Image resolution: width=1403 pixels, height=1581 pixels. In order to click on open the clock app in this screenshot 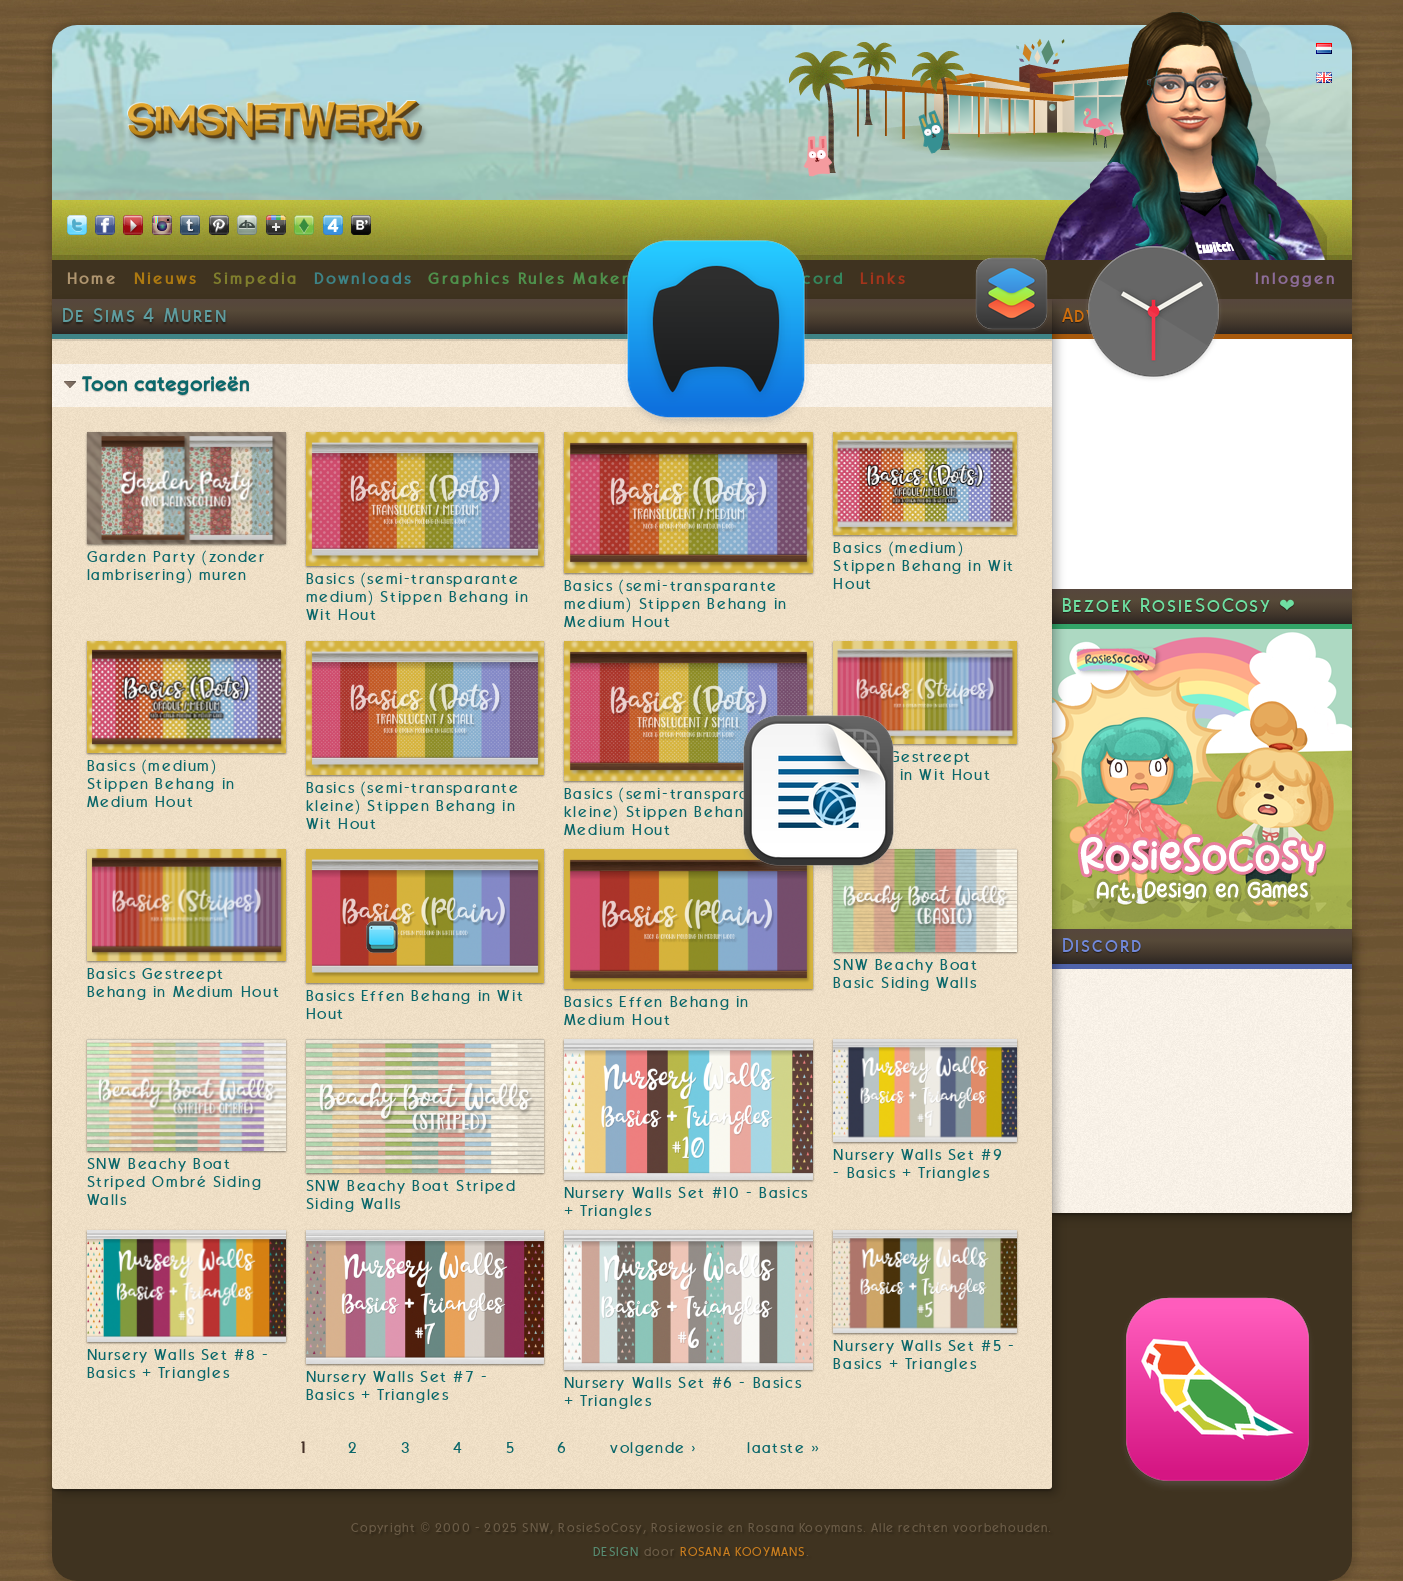, I will do `click(1153, 311)`.